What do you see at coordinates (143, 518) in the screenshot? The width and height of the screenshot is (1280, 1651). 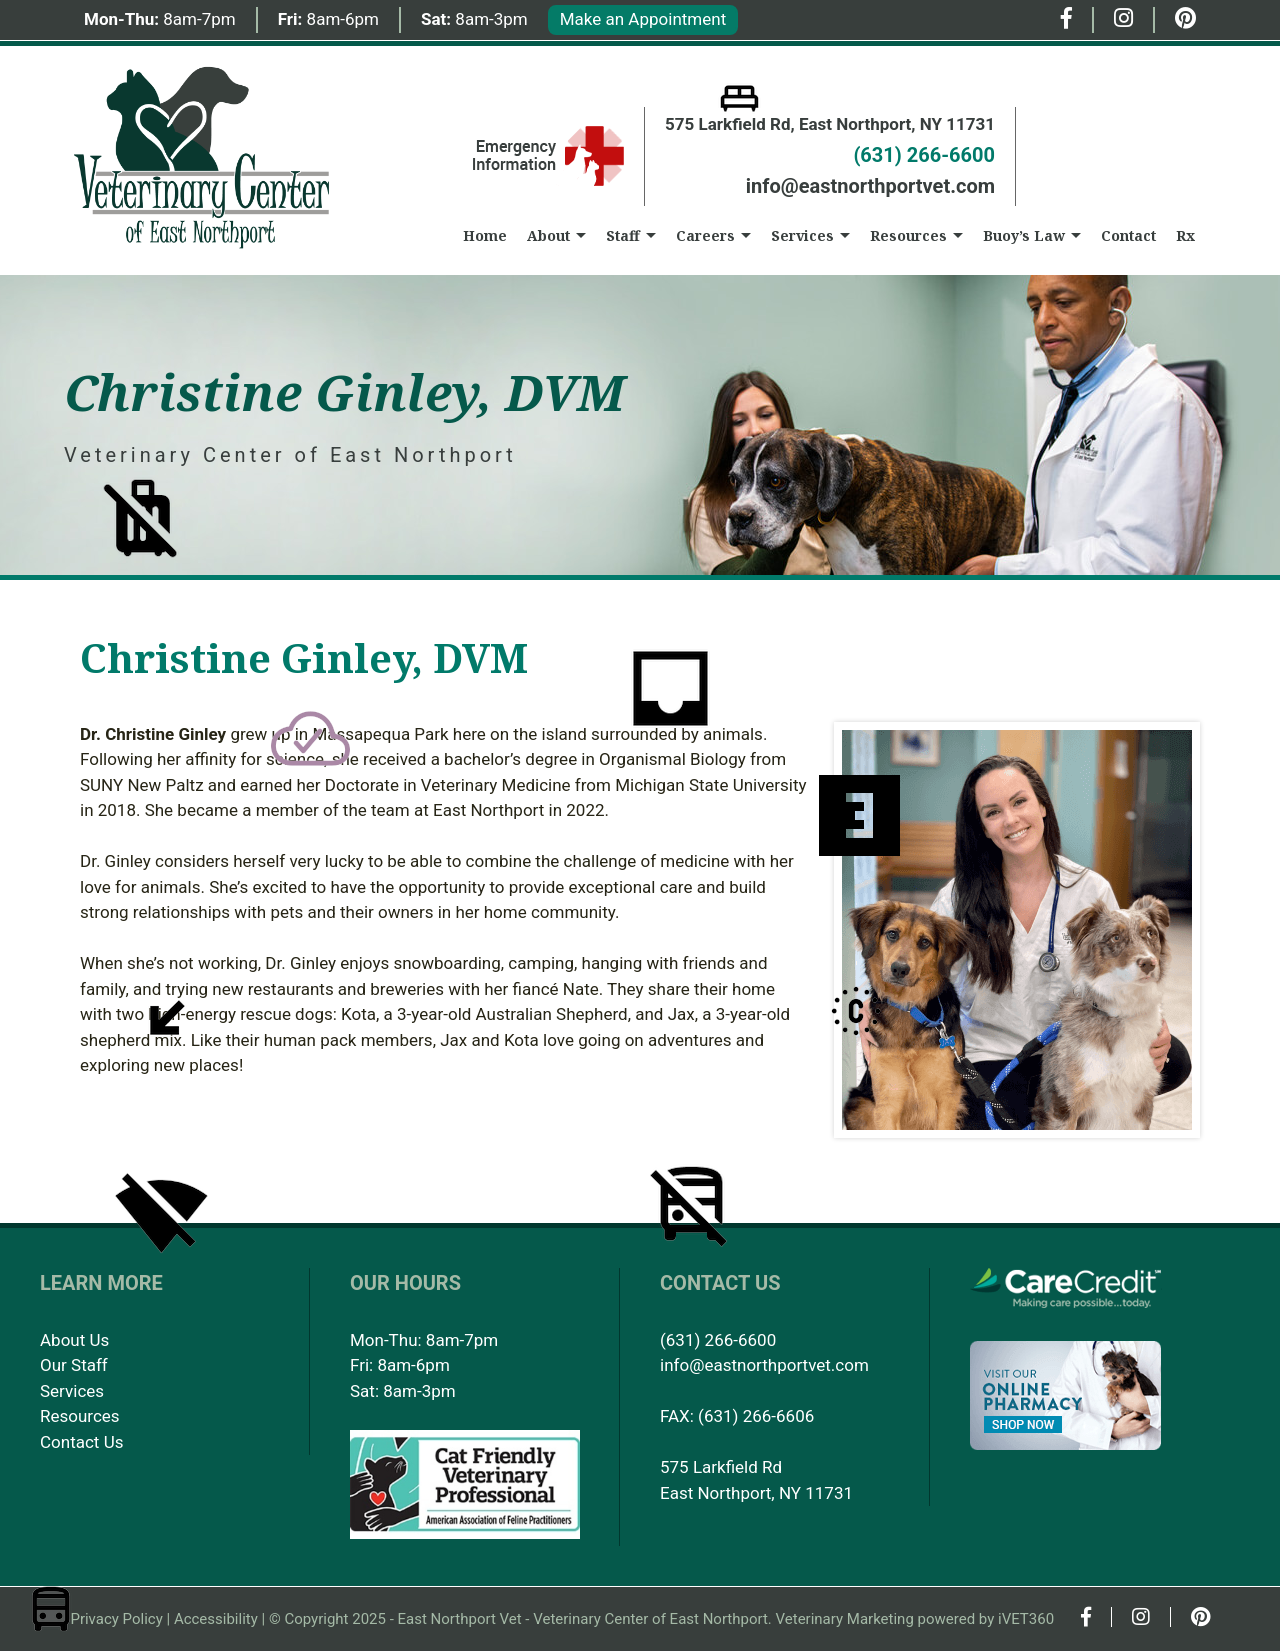 I see `no luggage allowed` at bounding box center [143, 518].